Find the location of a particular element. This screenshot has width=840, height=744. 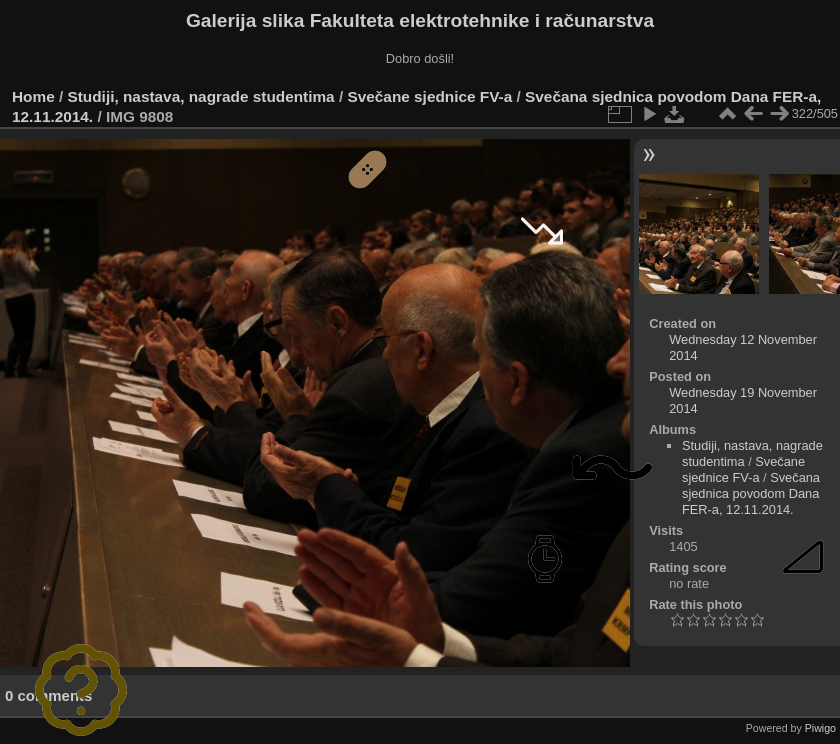

play media or start playback is located at coordinates (803, 557).